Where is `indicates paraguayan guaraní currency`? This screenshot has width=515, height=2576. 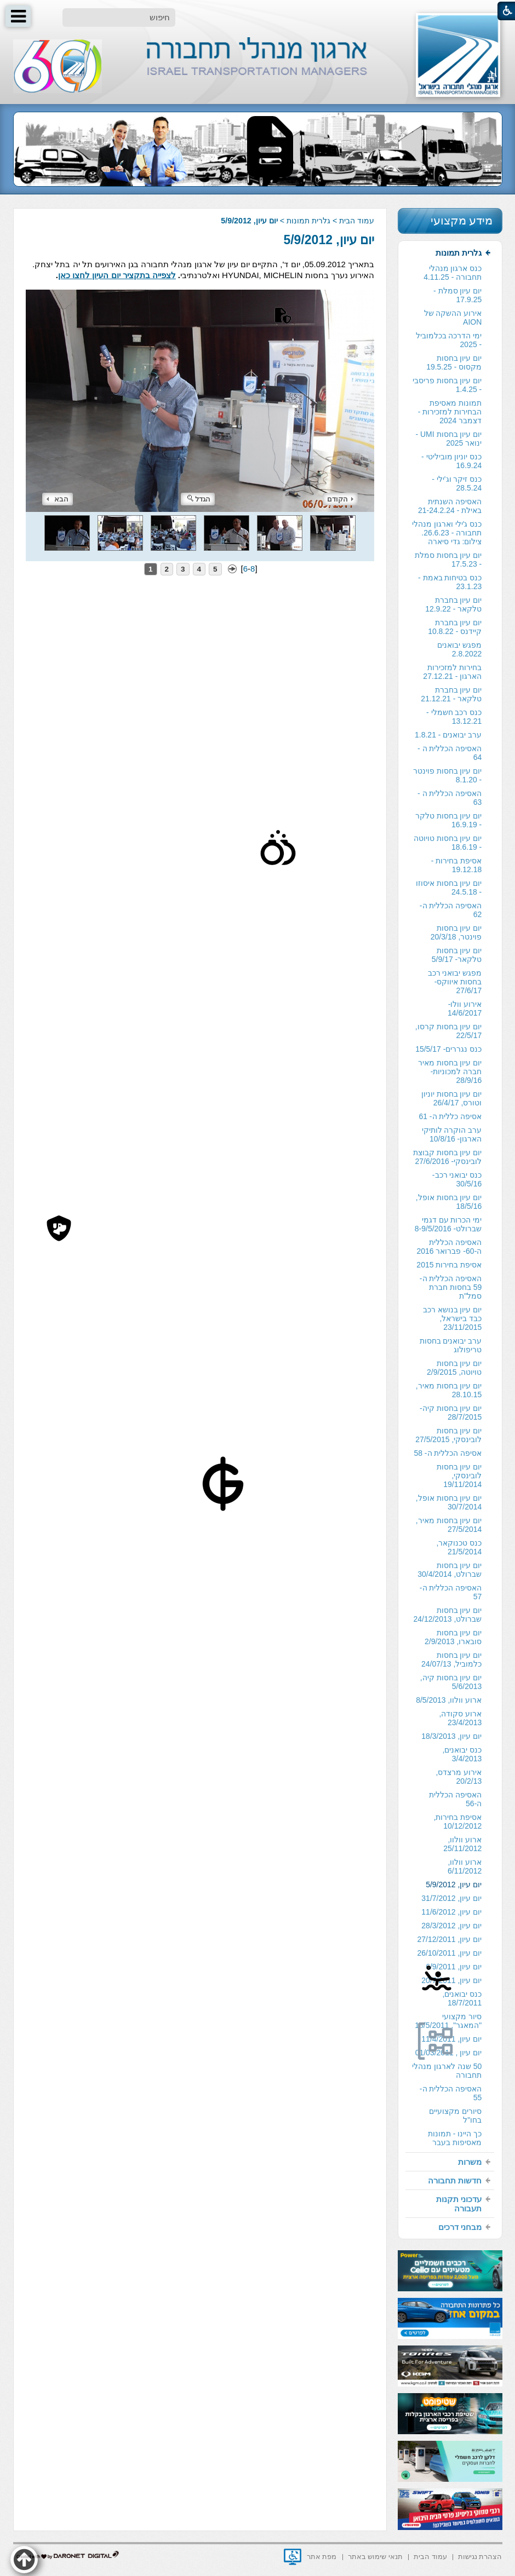 indicates paraguayan guaraní currency is located at coordinates (223, 1484).